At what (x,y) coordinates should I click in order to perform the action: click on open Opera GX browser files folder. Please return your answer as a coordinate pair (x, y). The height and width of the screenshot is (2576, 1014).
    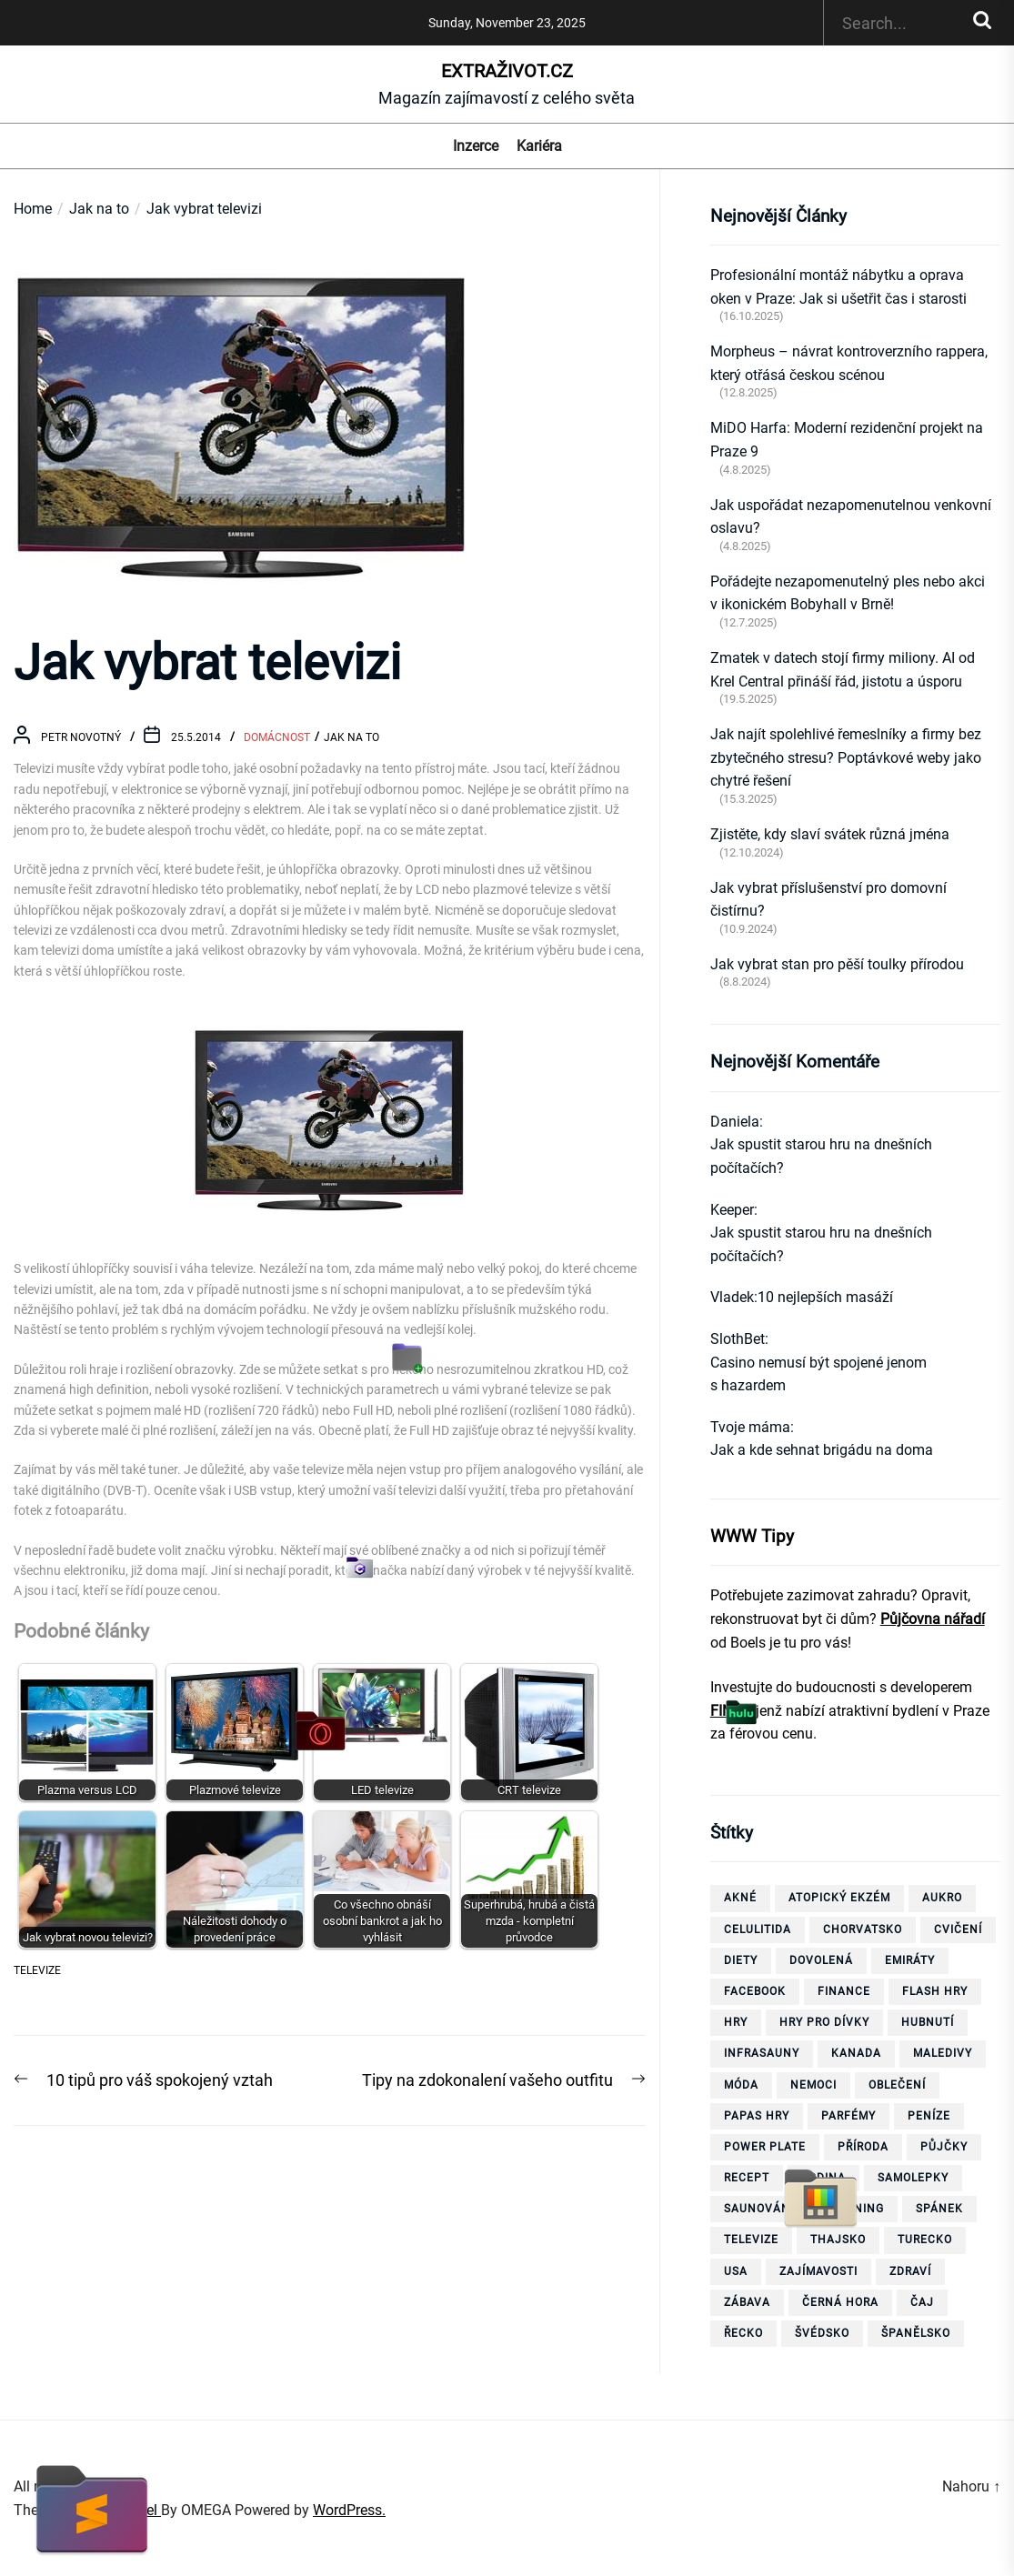
    Looking at the image, I should click on (320, 1732).